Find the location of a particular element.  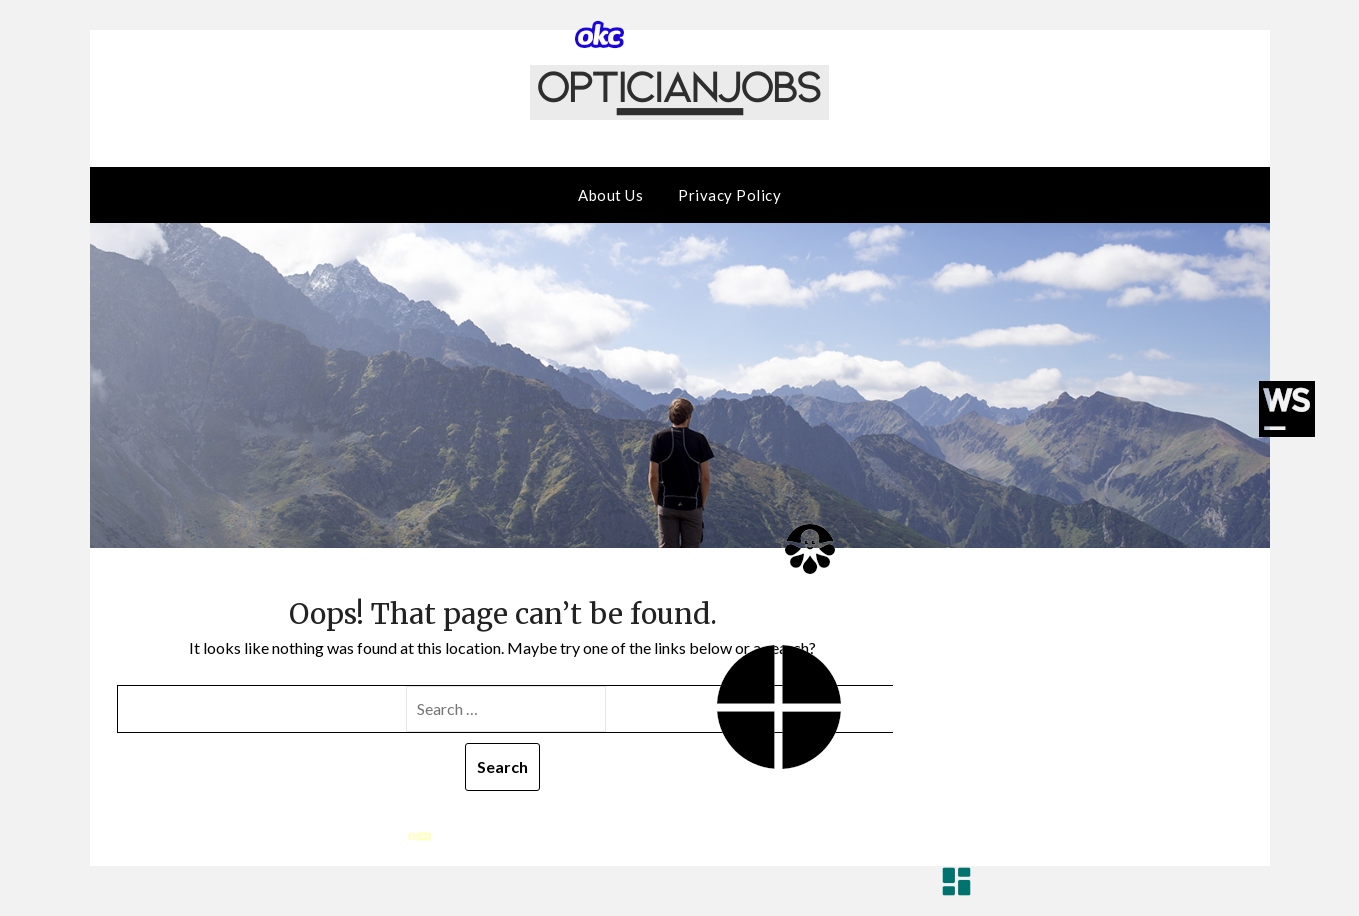

quarto publishing system logo is located at coordinates (779, 707).